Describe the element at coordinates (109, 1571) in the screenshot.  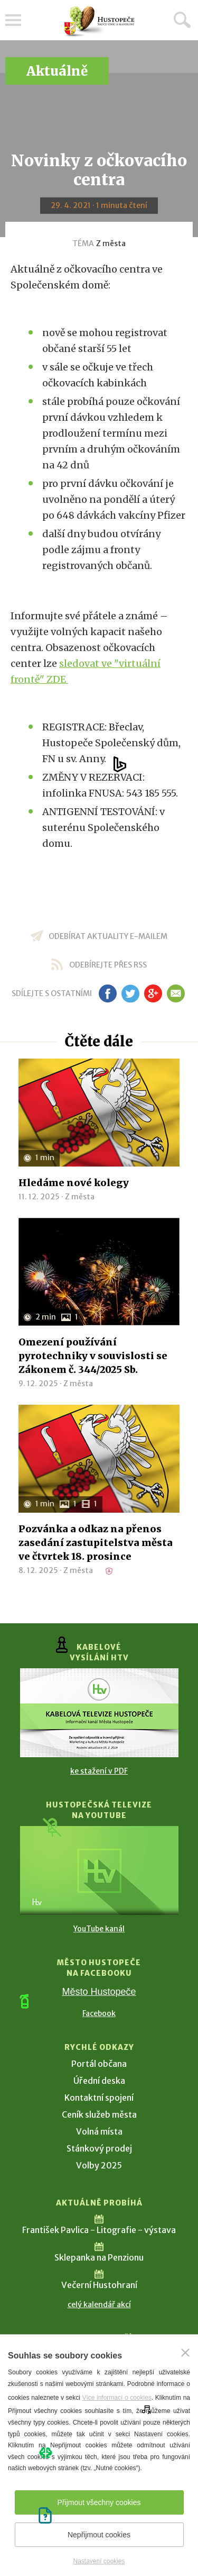
I see `angular framework logo` at that location.